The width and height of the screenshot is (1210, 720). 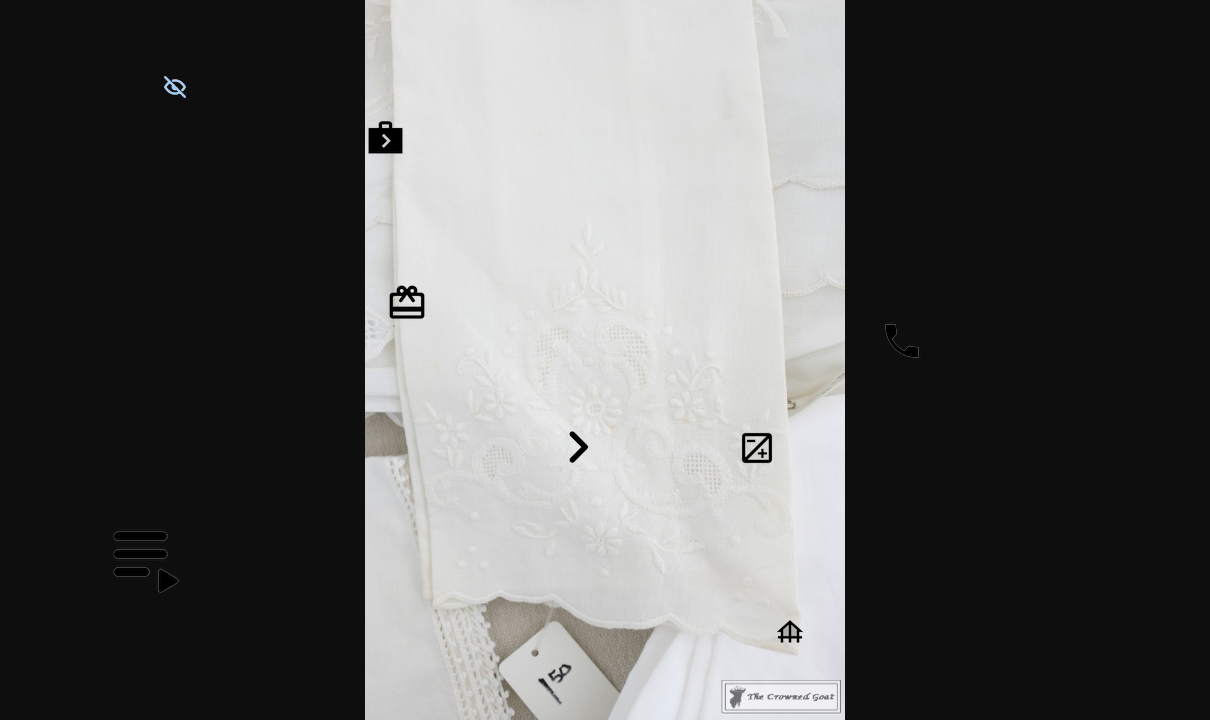 I want to click on redeem a gift card, so click(x=407, y=303).